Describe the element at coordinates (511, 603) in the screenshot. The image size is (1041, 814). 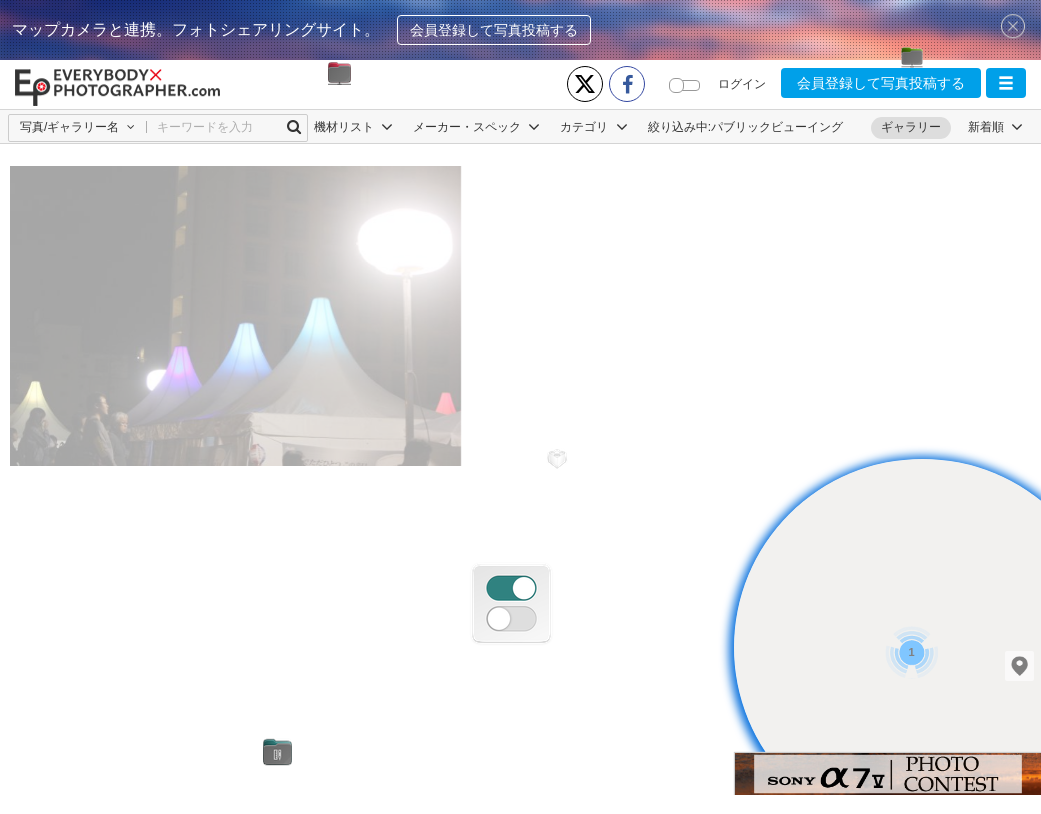
I see `open gnome tweaks settings application` at that location.